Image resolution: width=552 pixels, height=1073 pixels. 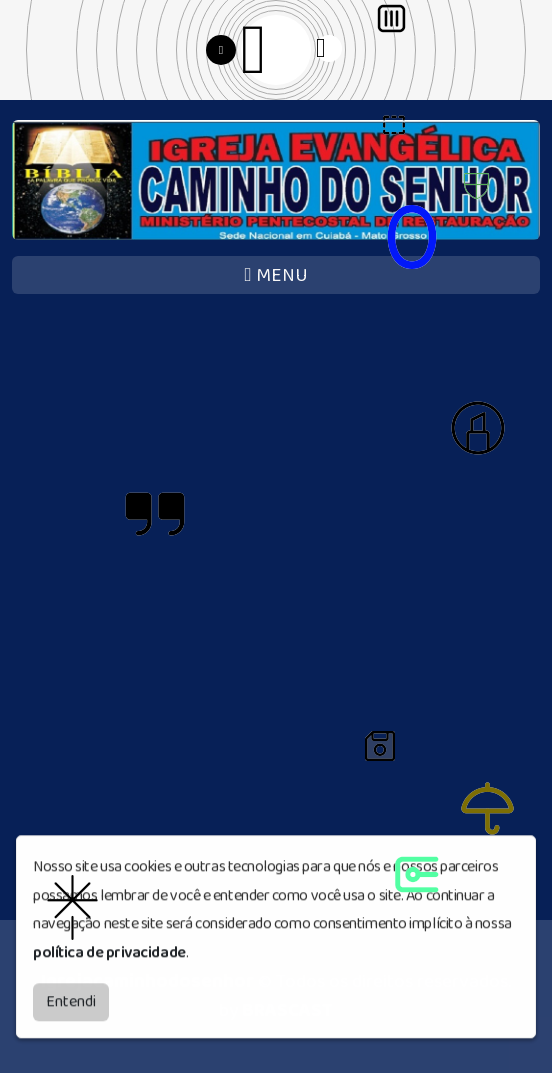 What do you see at coordinates (478, 428) in the screenshot?
I see `activate highlighter tool` at bounding box center [478, 428].